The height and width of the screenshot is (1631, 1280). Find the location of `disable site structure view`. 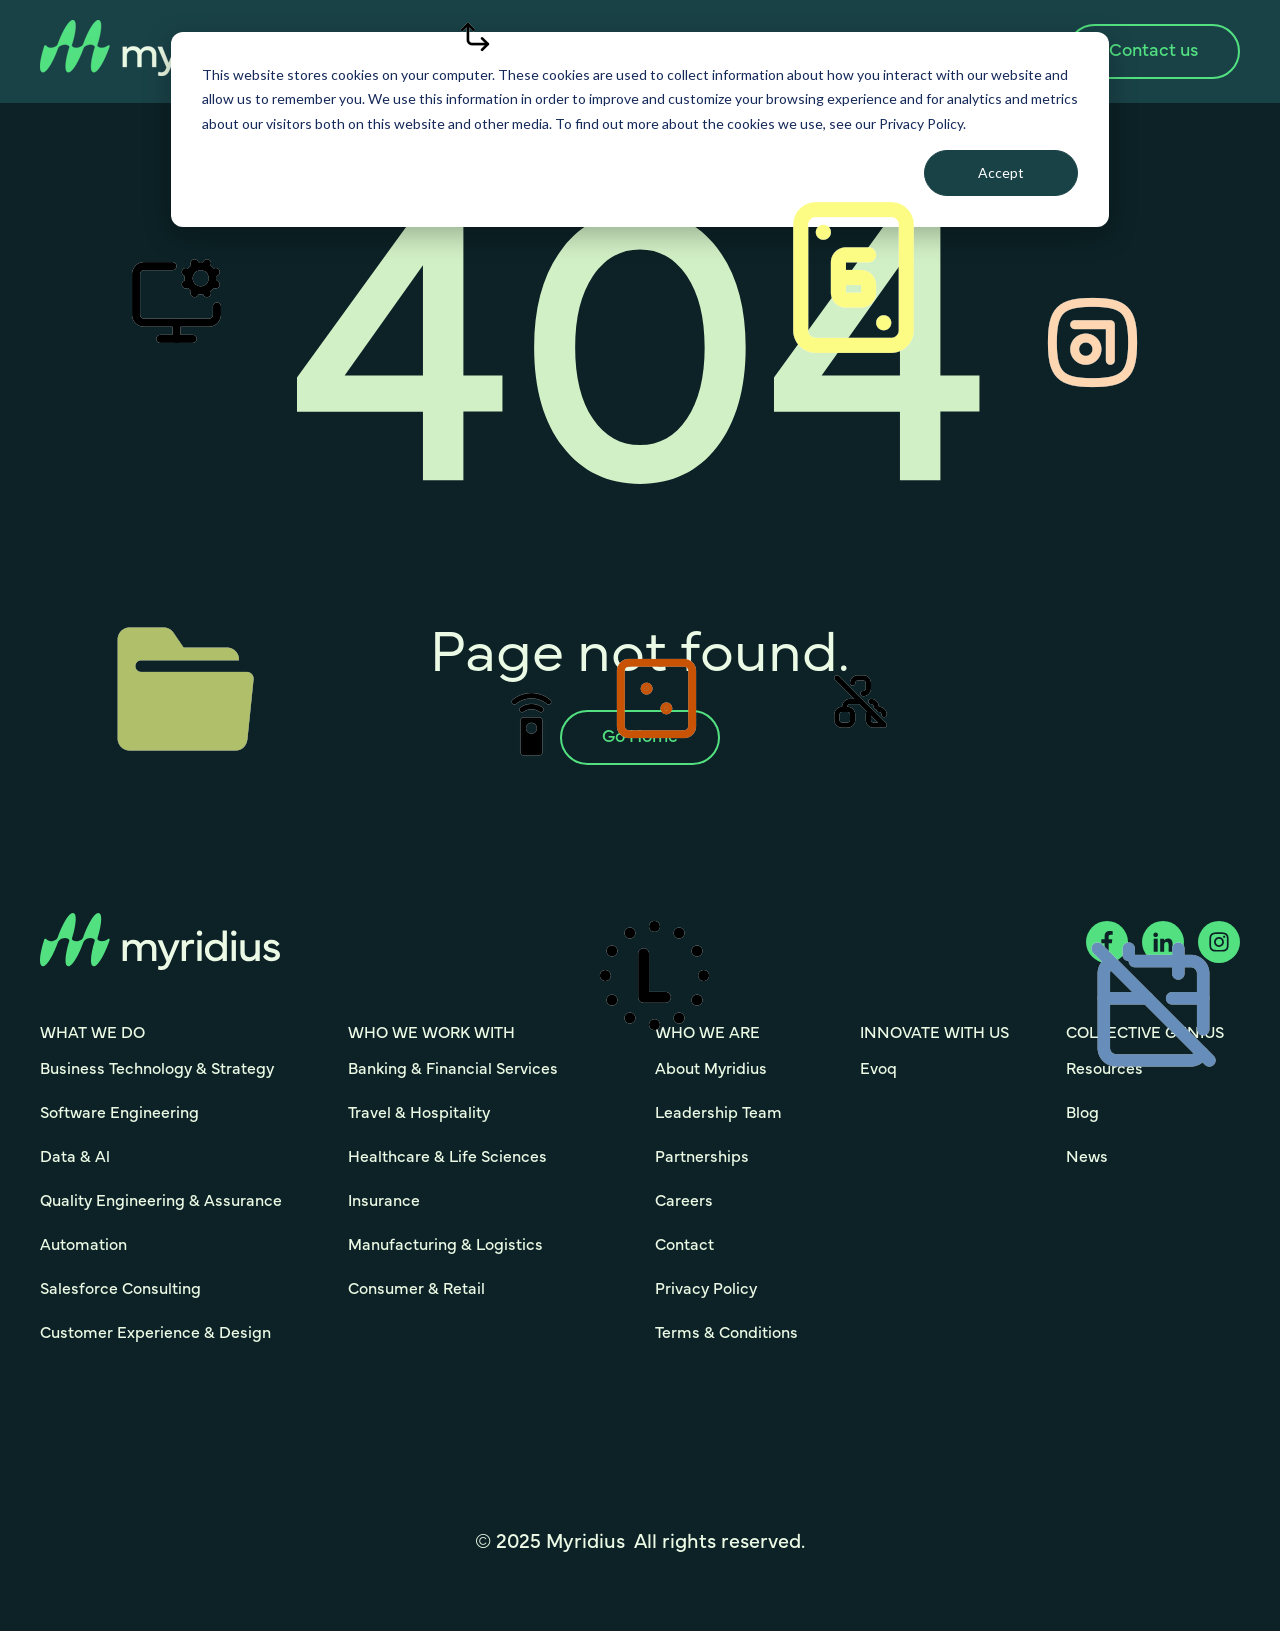

disable site structure view is located at coordinates (860, 701).